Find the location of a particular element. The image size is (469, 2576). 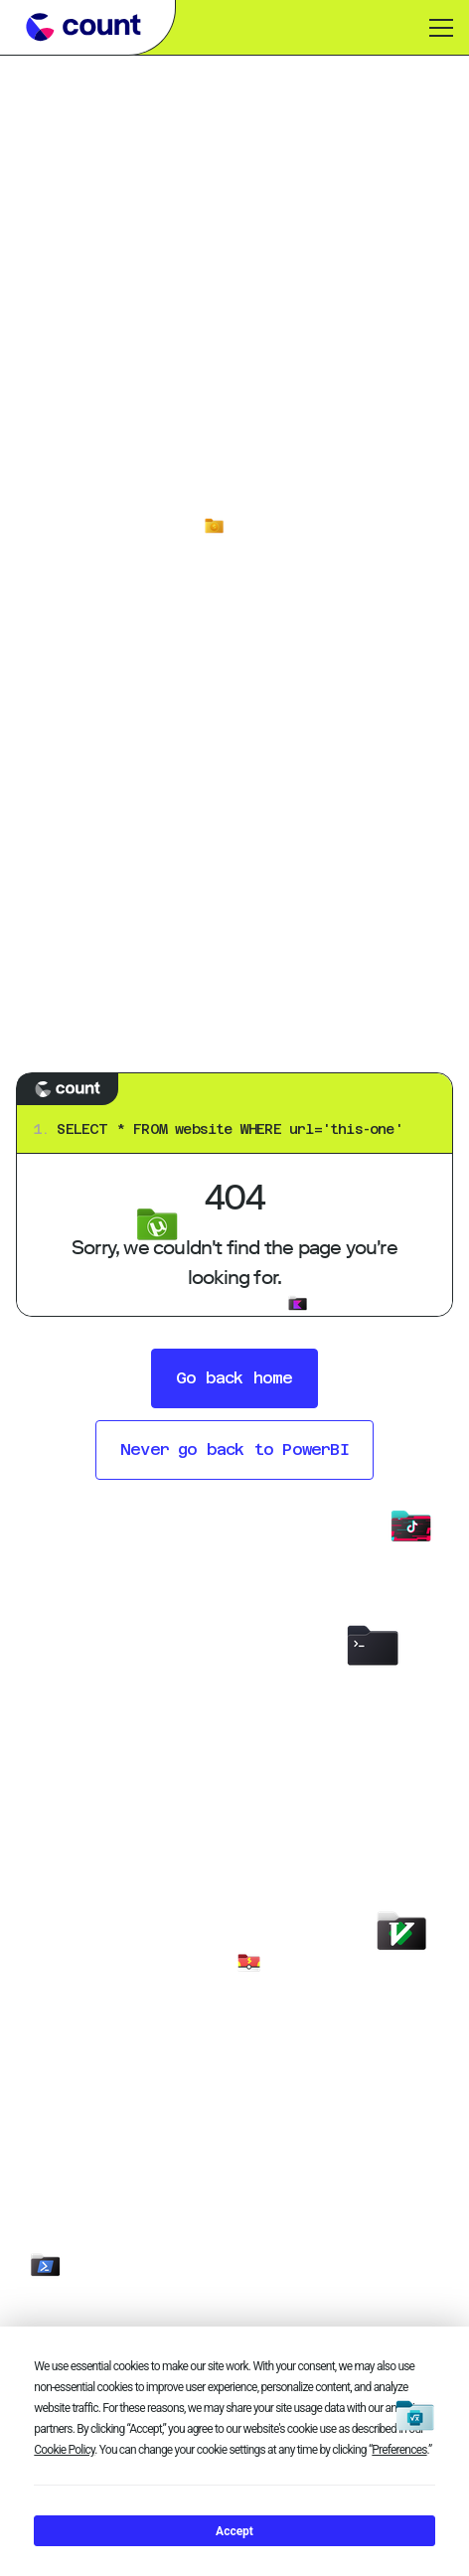

folder containing uTorrent downloads is located at coordinates (157, 1225).